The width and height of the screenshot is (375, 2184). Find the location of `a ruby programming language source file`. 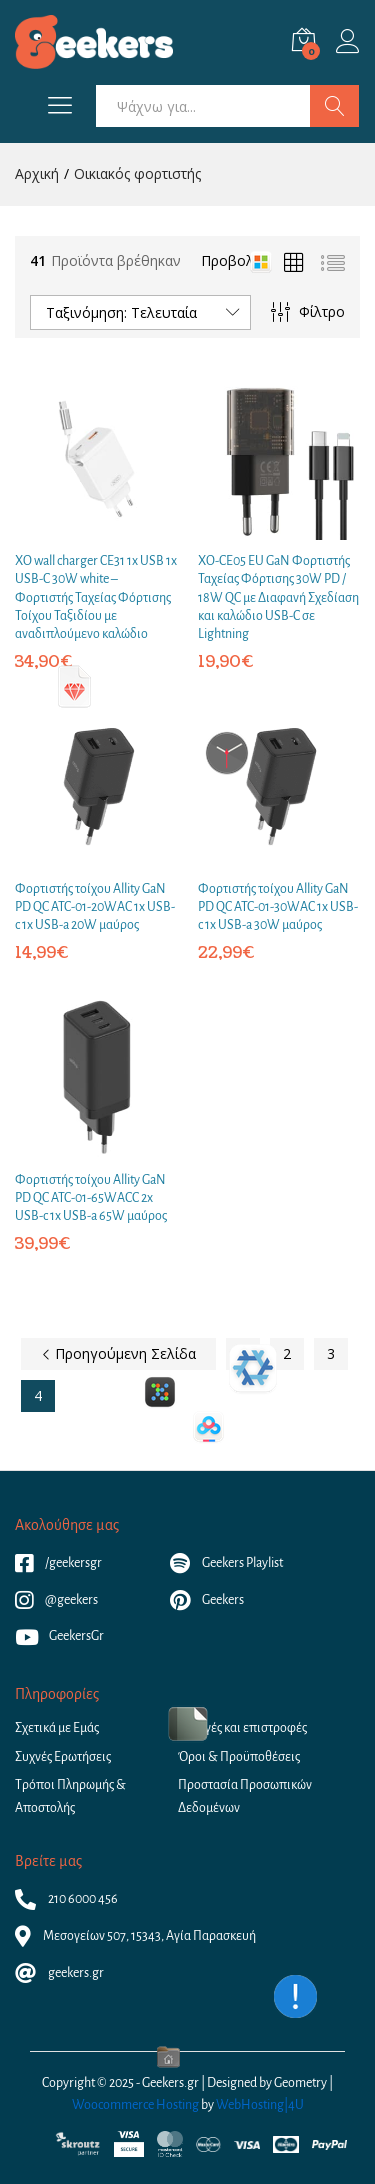

a ruby programming language source file is located at coordinates (74, 686).